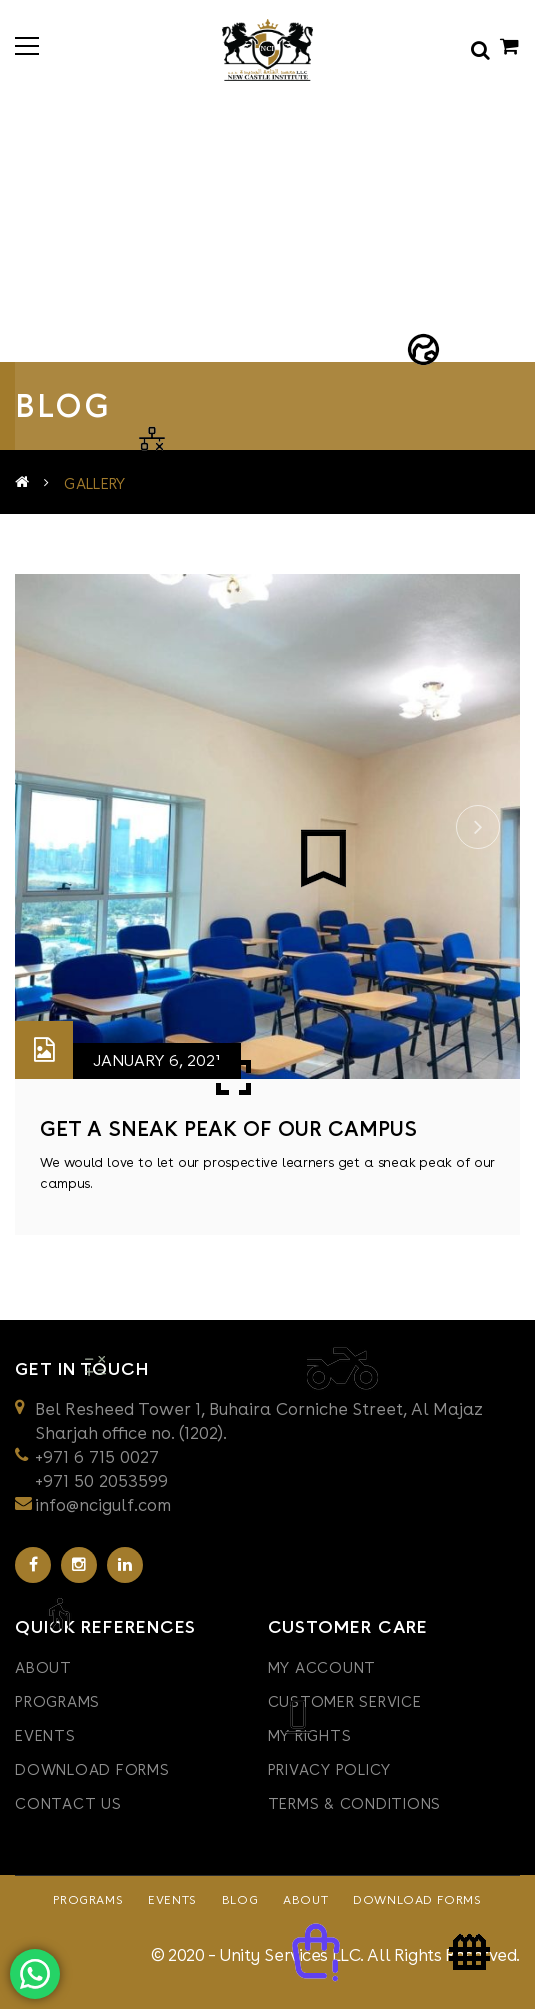  What do you see at coordinates (298, 1716) in the screenshot?
I see `align element to bottom edge` at bounding box center [298, 1716].